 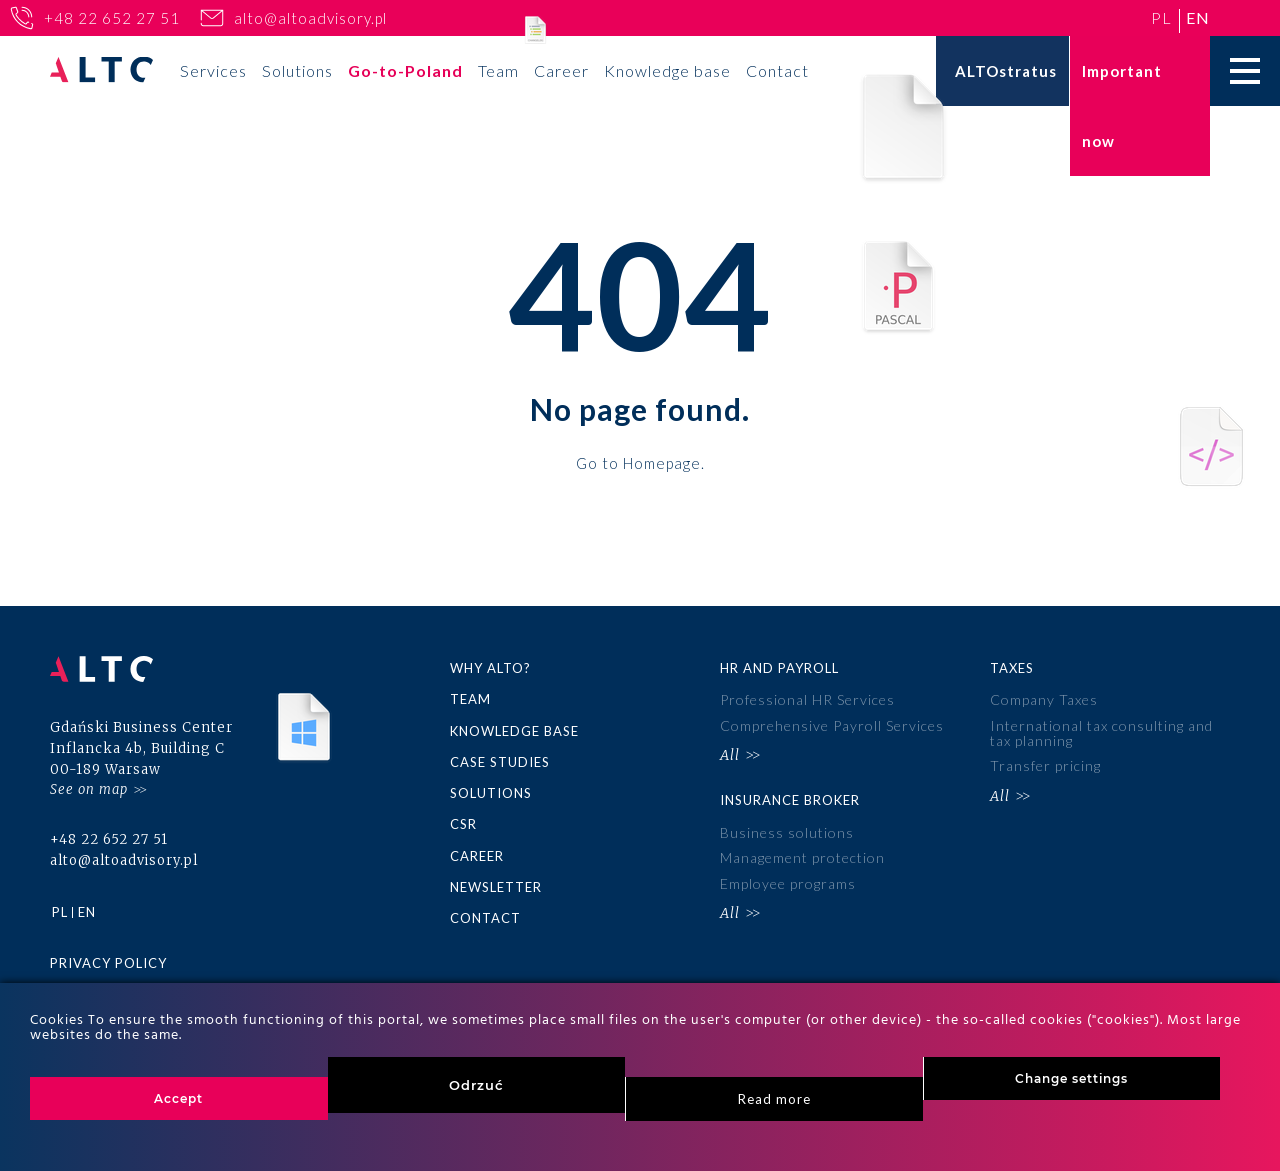 What do you see at coordinates (304, 728) in the screenshot?
I see `a windows executable or application file` at bounding box center [304, 728].